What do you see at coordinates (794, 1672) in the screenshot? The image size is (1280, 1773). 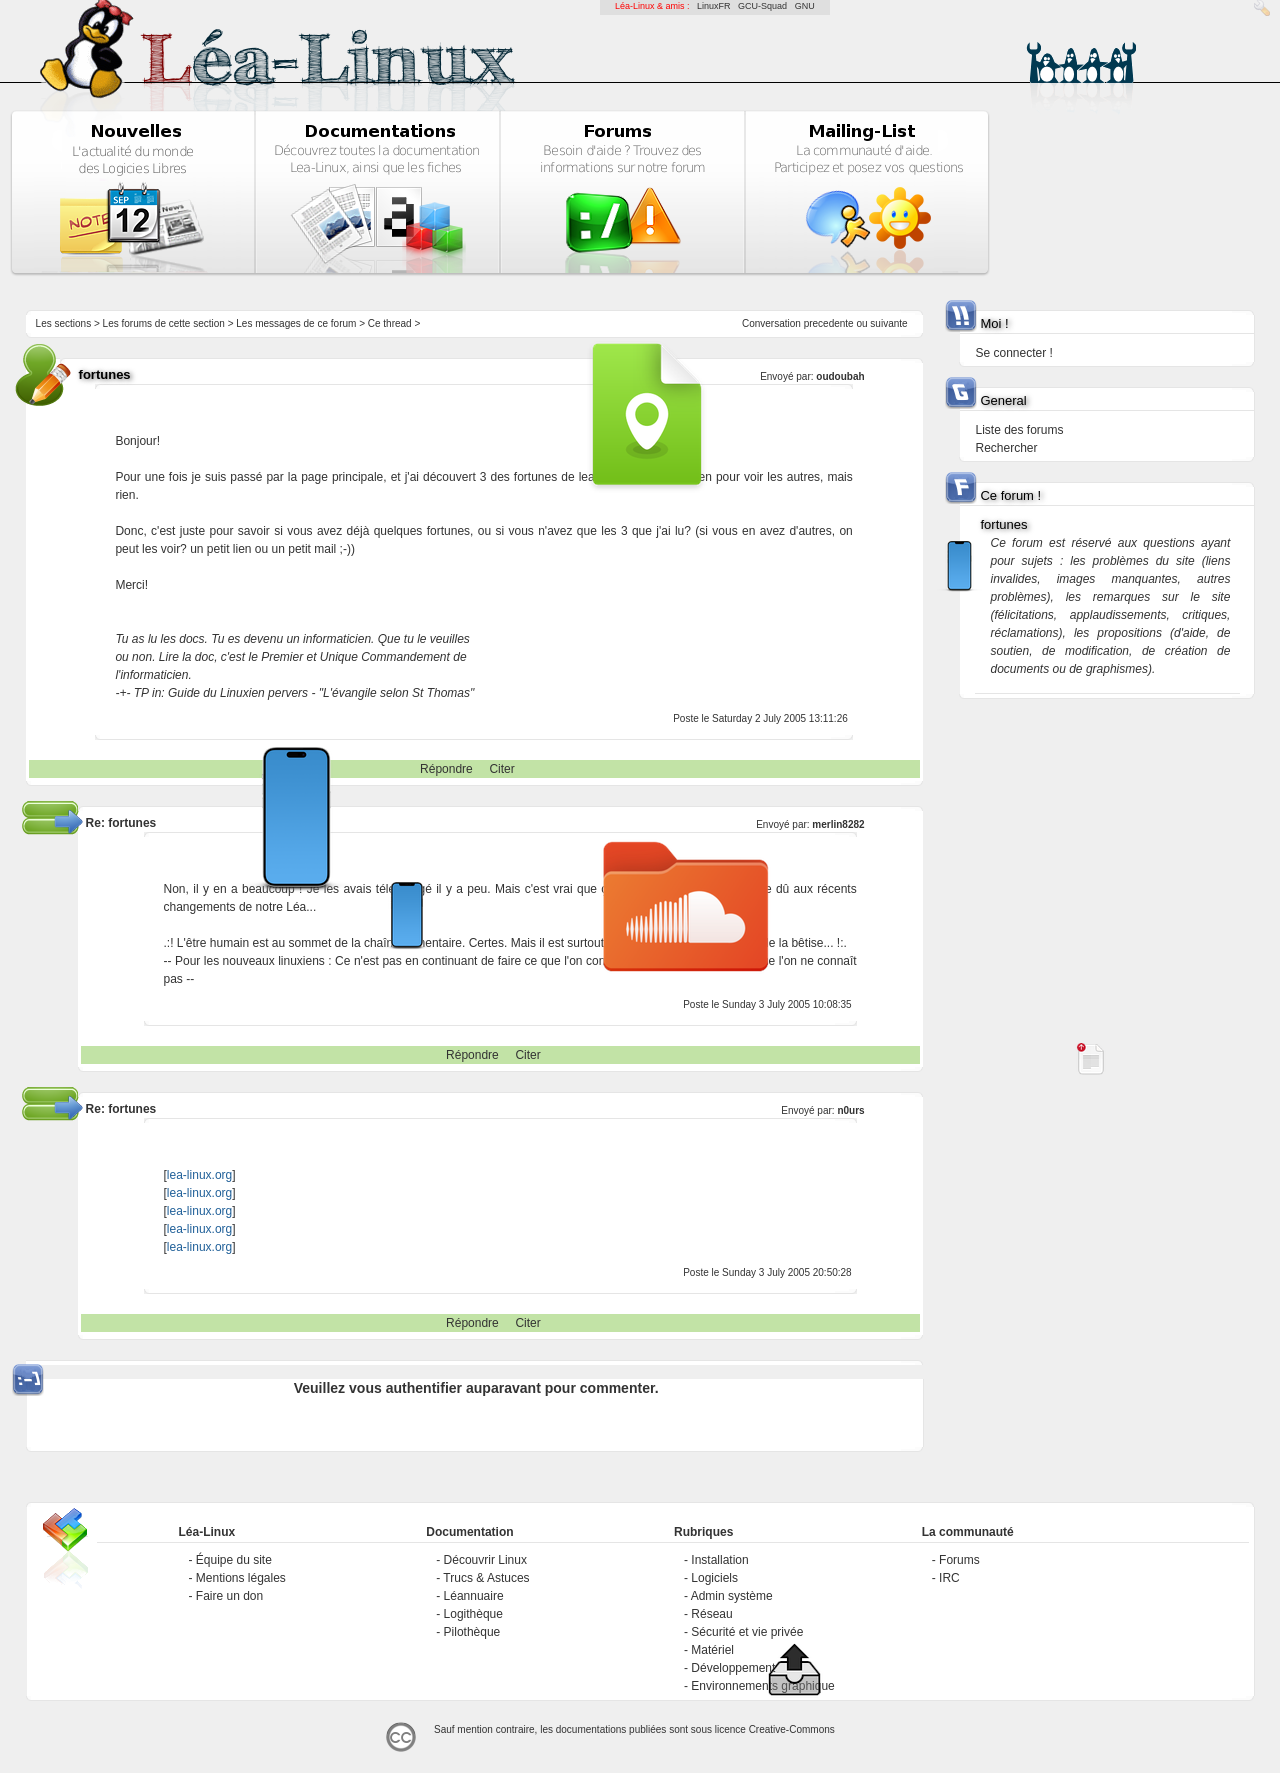 I see `view outgoing mail in your outbox` at bounding box center [794, 1672].